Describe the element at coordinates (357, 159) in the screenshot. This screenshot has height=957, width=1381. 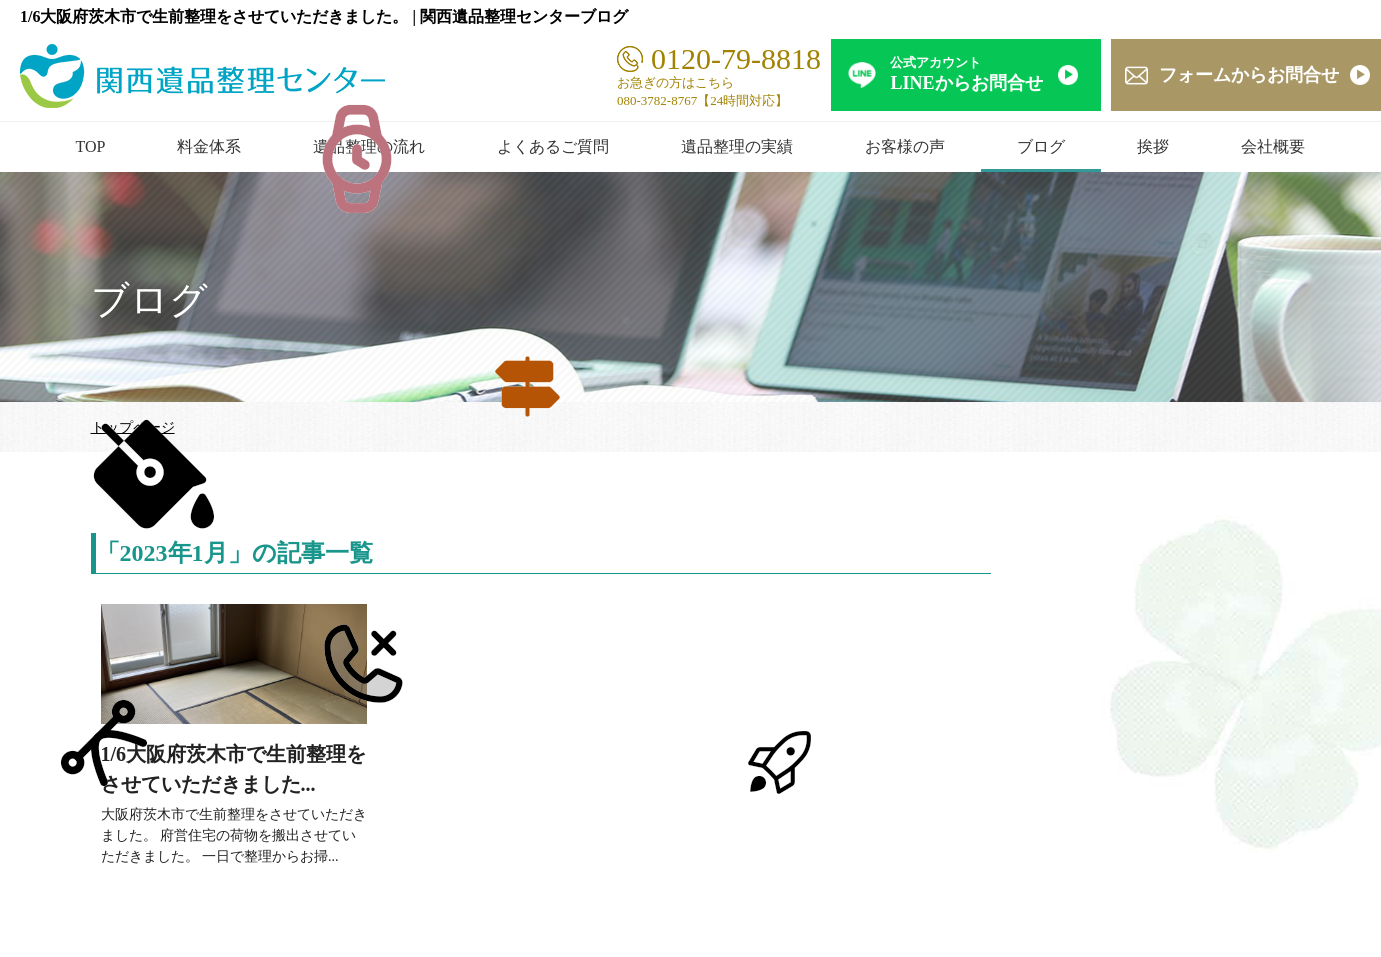
I see `view watch or wearable device settings` at that location.